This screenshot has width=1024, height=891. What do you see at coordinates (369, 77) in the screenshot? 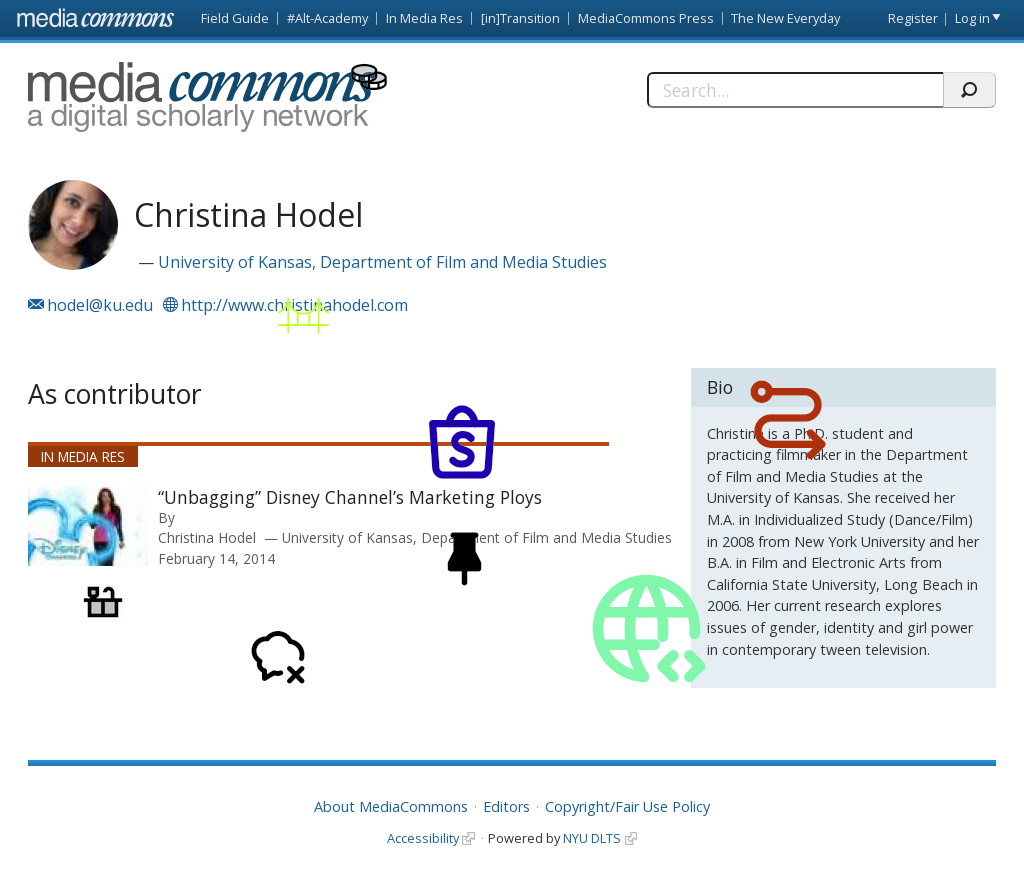
I see `view your coin balance or currency` at bounding box center [369, 77].